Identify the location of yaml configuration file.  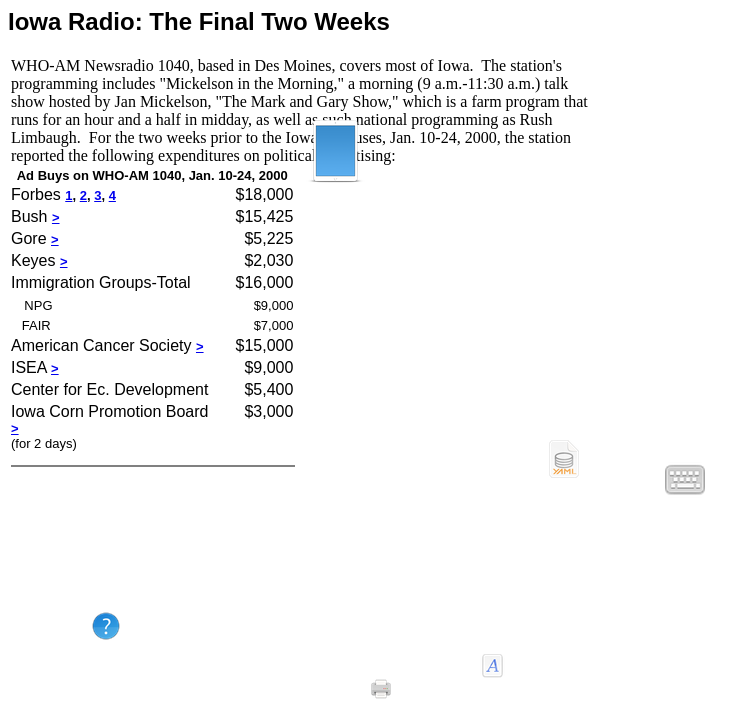
(564, 459).